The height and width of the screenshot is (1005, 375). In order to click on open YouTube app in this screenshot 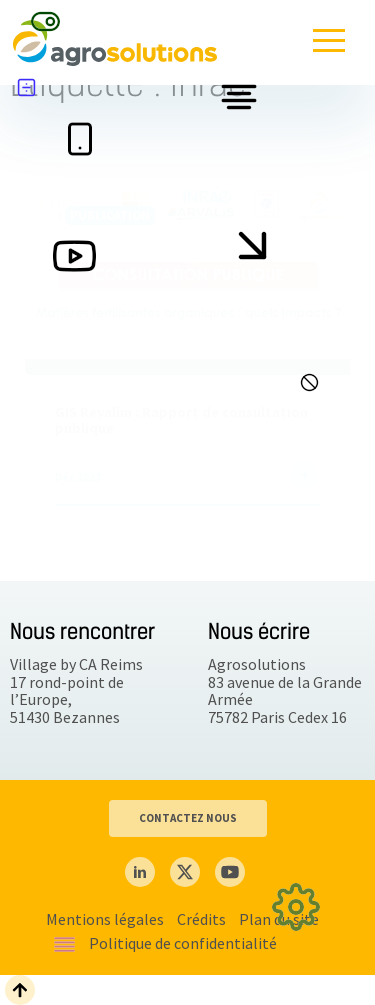, I will do `click(74, 256)`.